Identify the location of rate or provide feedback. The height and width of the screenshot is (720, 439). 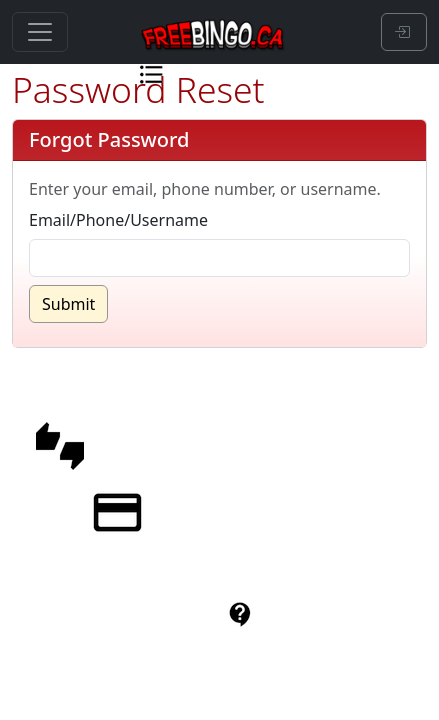
(60, 446).